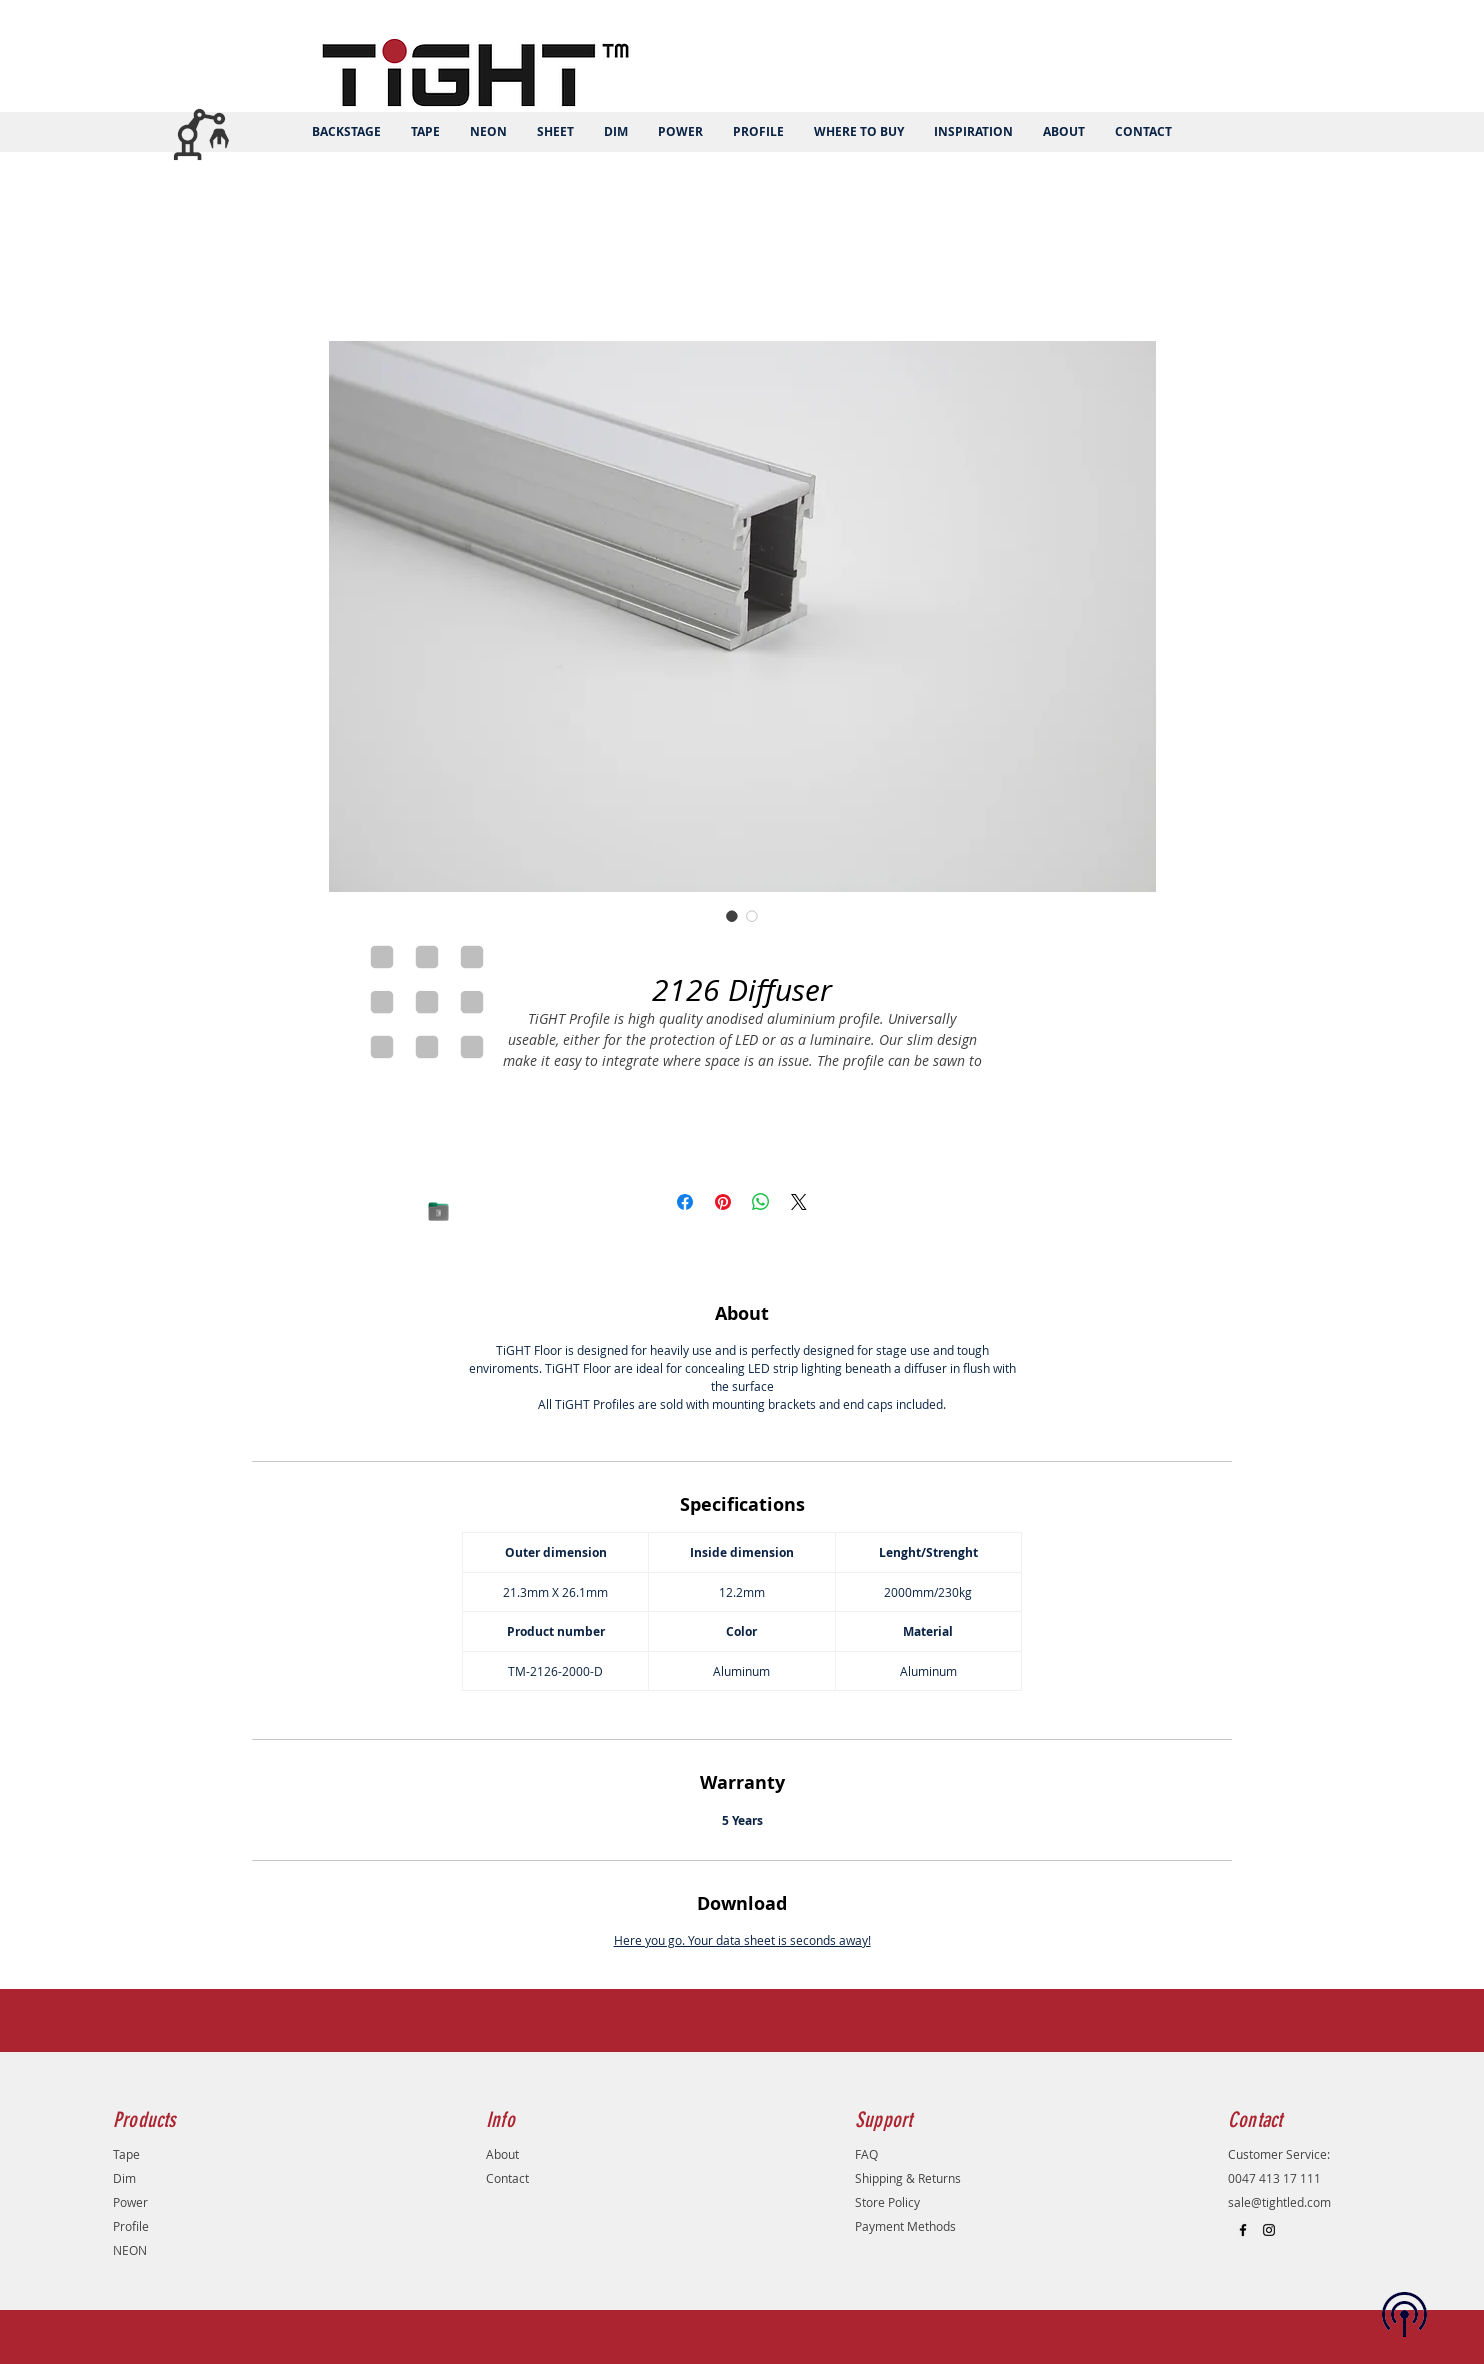 The image size is (1484, 2364). Describe the element at coordinates (438, 1211) in the screenshot. I see `access your templates folder` at that location.